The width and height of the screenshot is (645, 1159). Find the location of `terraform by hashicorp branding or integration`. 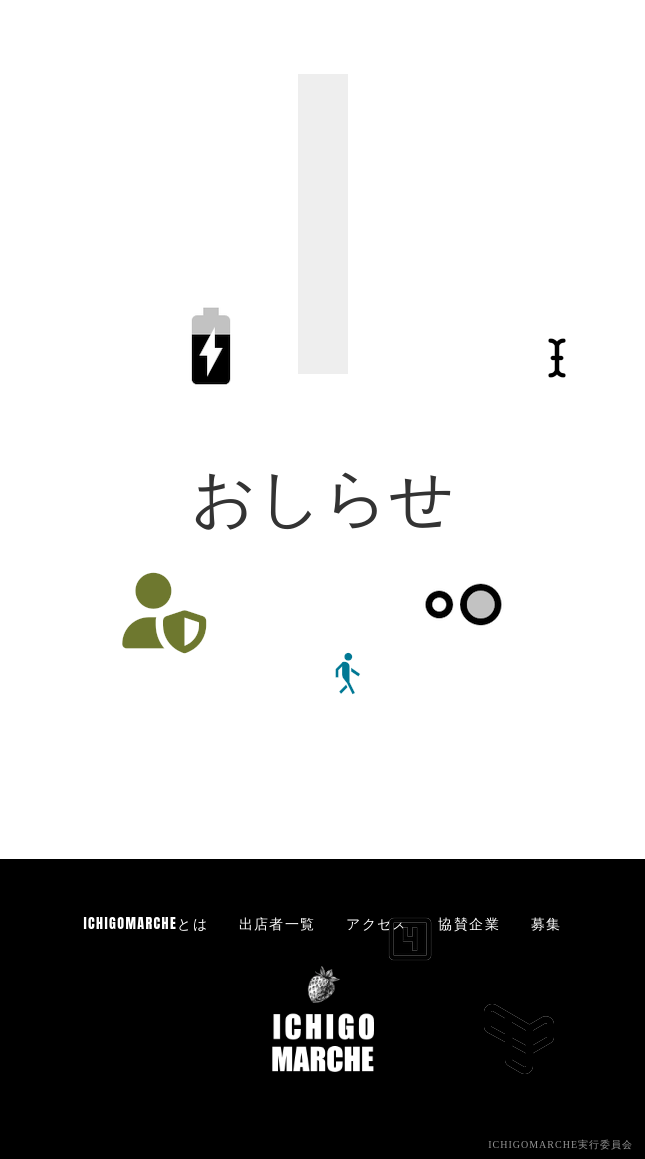

terraform by hashicorp branding or integration is located at coordinates (519, 1039).